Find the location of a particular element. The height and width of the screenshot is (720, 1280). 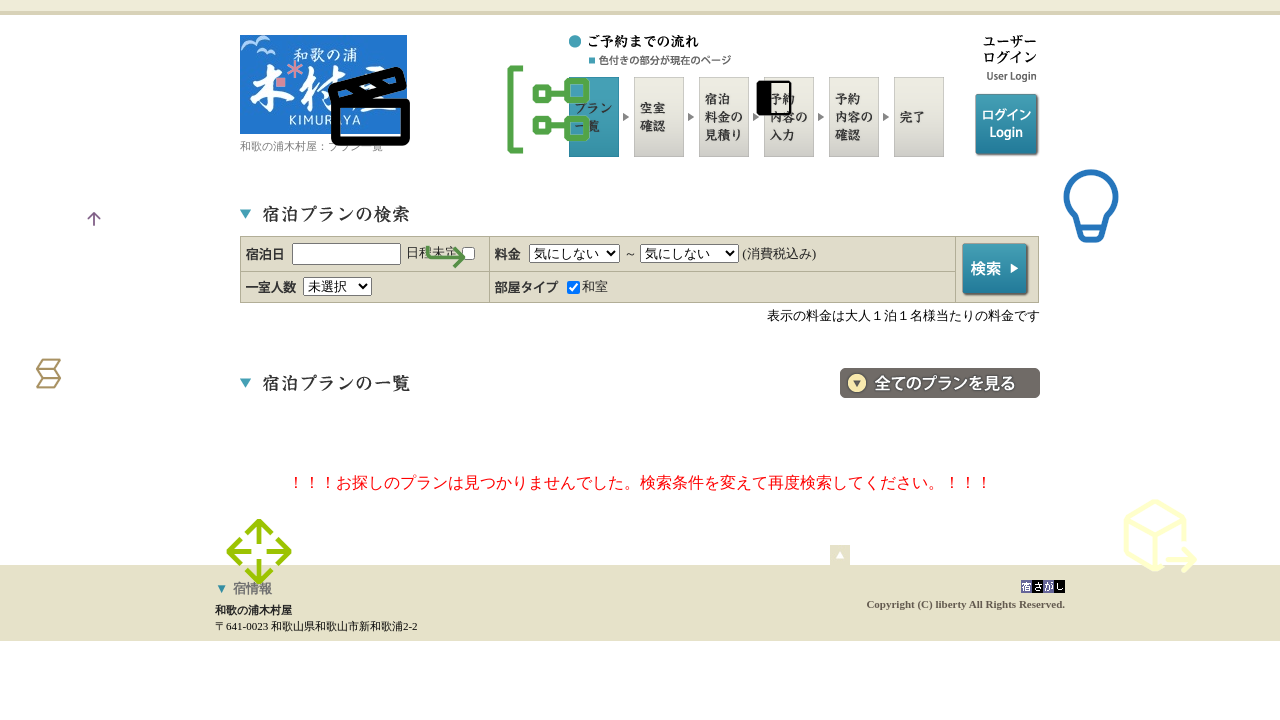

indent selected text or code is located at coordinates (445, 257).